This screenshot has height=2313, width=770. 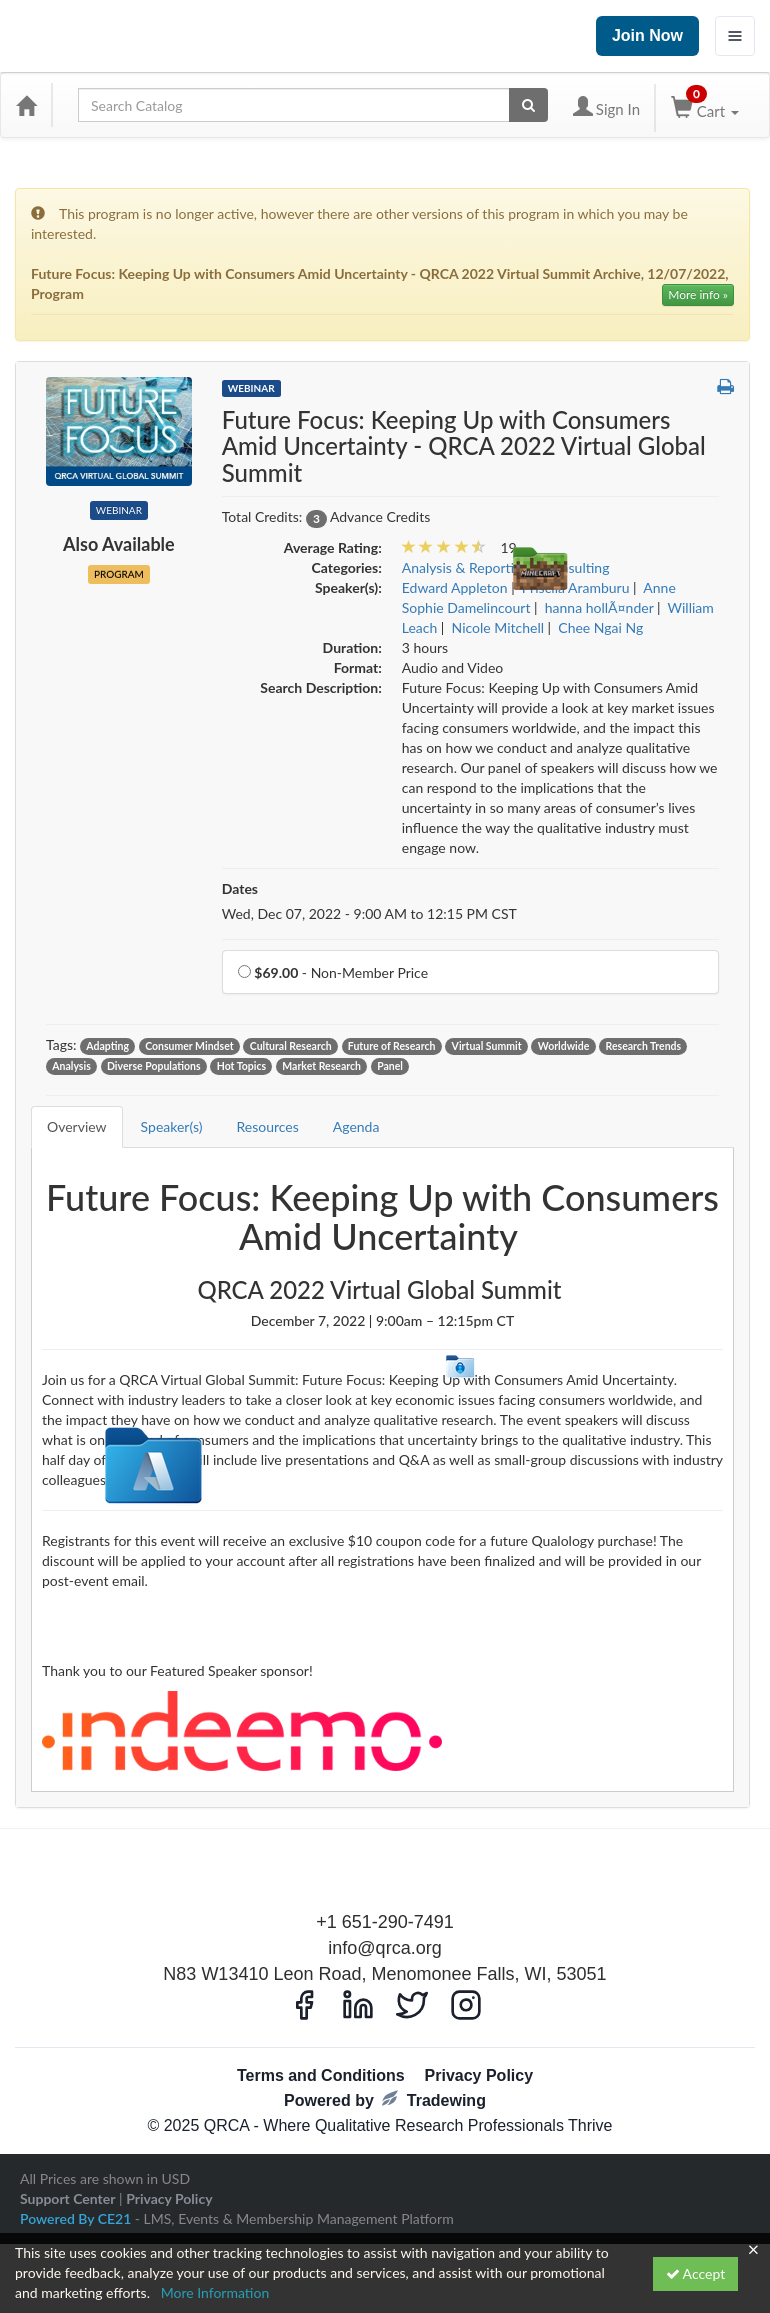 I want to click on open minecraft game files folder, so click(x=540, y=570).